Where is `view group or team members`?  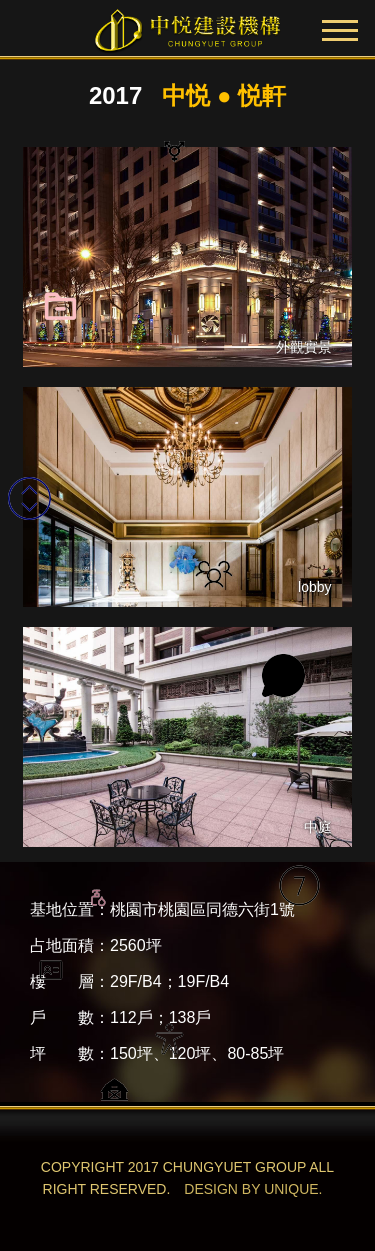 view group or team members is located at coordinates (214, 573).